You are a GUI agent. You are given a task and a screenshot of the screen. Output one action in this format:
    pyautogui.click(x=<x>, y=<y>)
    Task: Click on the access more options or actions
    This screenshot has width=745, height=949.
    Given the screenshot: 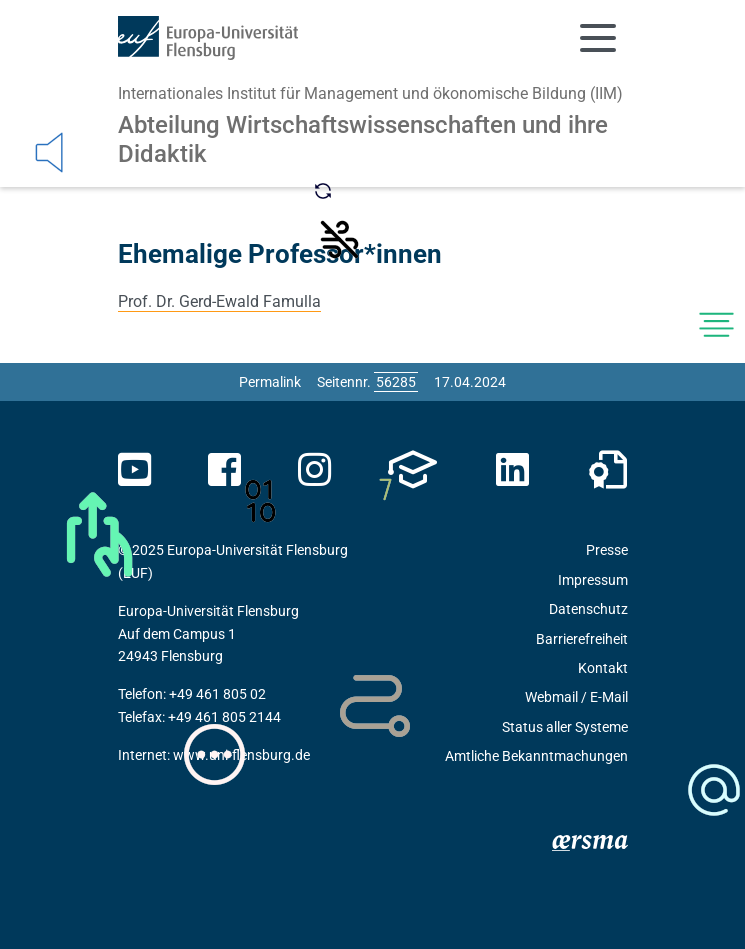 What is the action you would take?
    pyautogui.click(x=214, y=754)
    